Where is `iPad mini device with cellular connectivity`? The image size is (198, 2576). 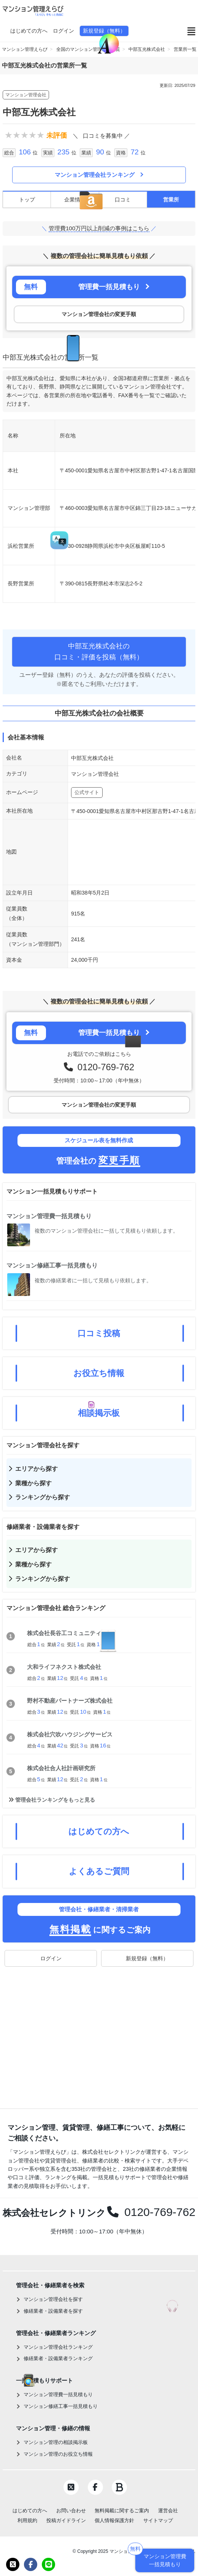
iPad mini device with cellular connectivity is located at coordinates (108, 1639).